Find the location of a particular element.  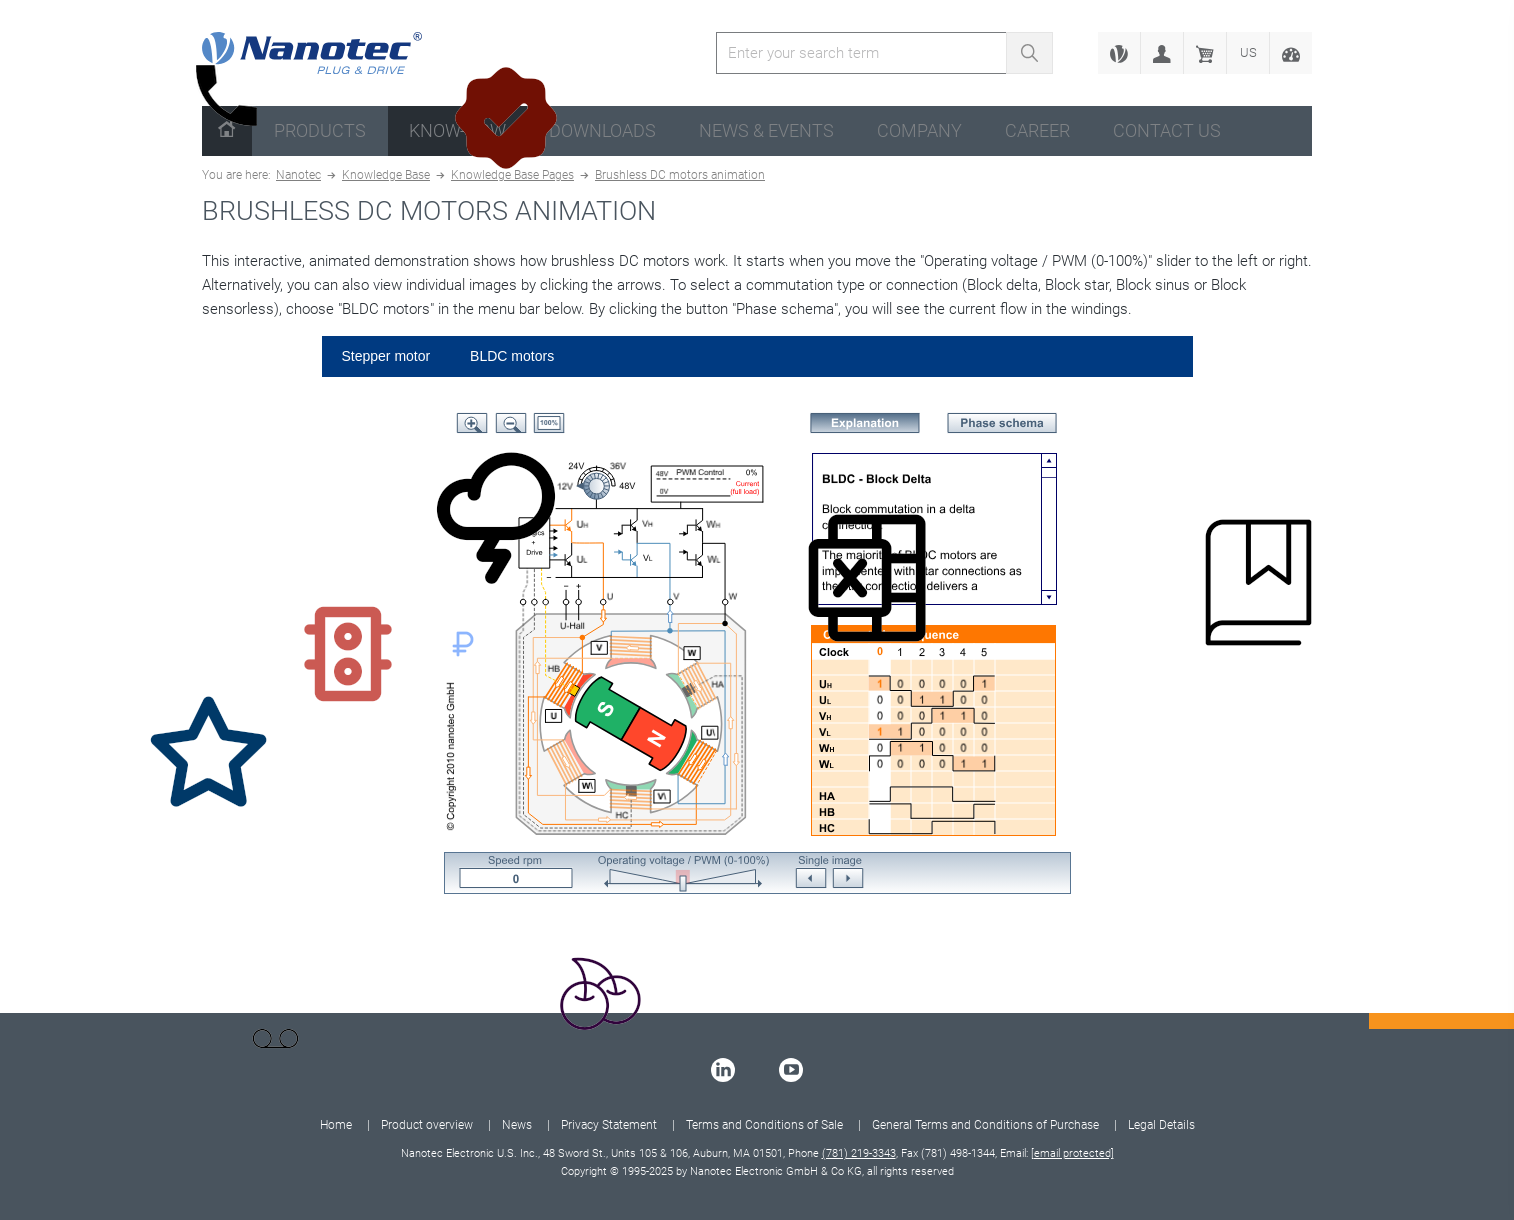

traffic light or signal indicator is located at coordinates (348, 654).